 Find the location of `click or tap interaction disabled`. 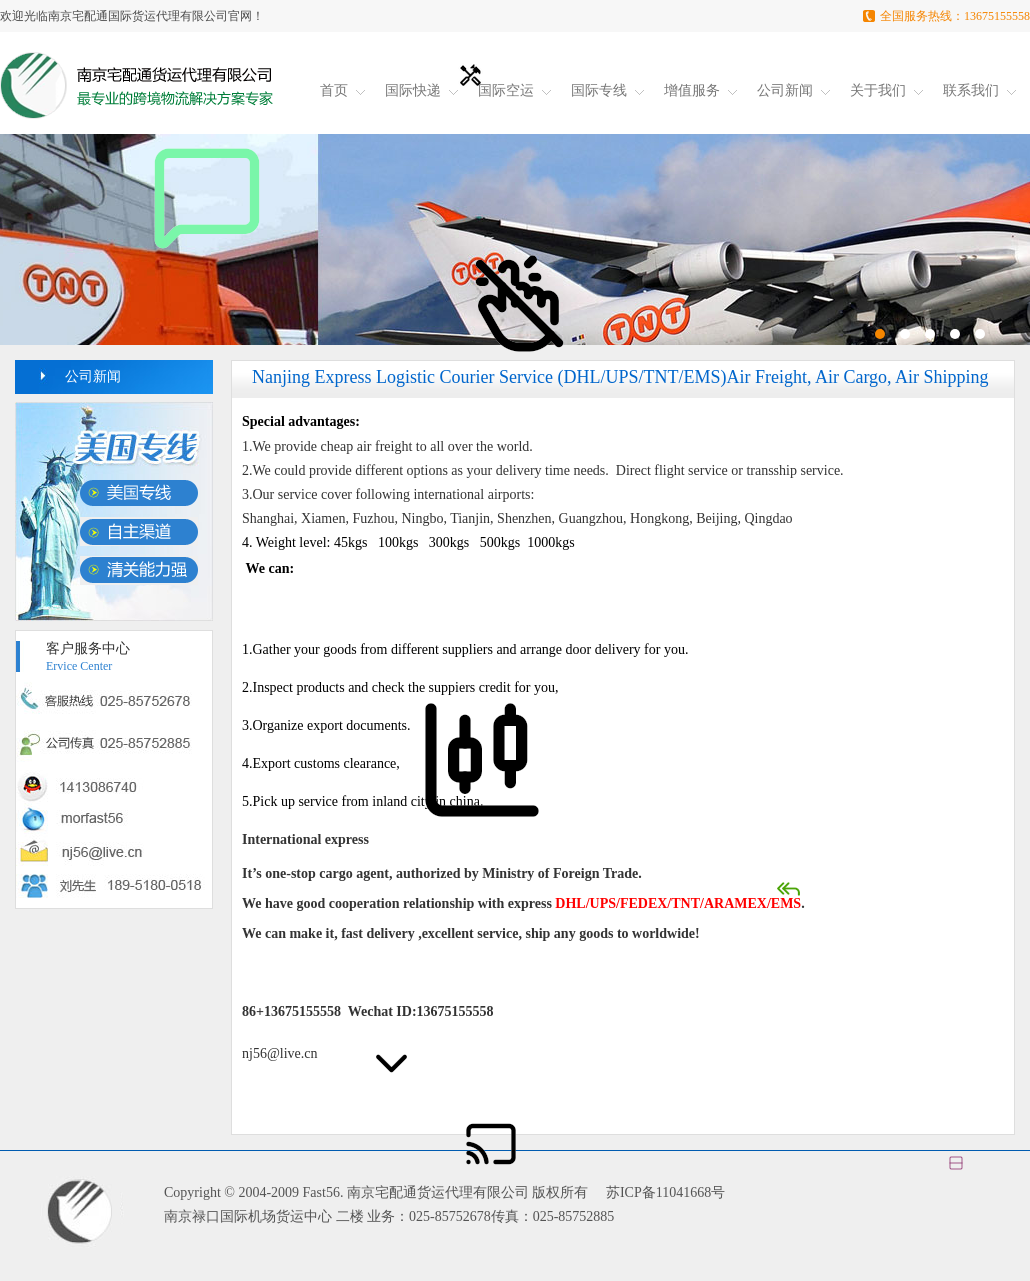

click or tap interaction disabled is located at coordinates (519, 303).